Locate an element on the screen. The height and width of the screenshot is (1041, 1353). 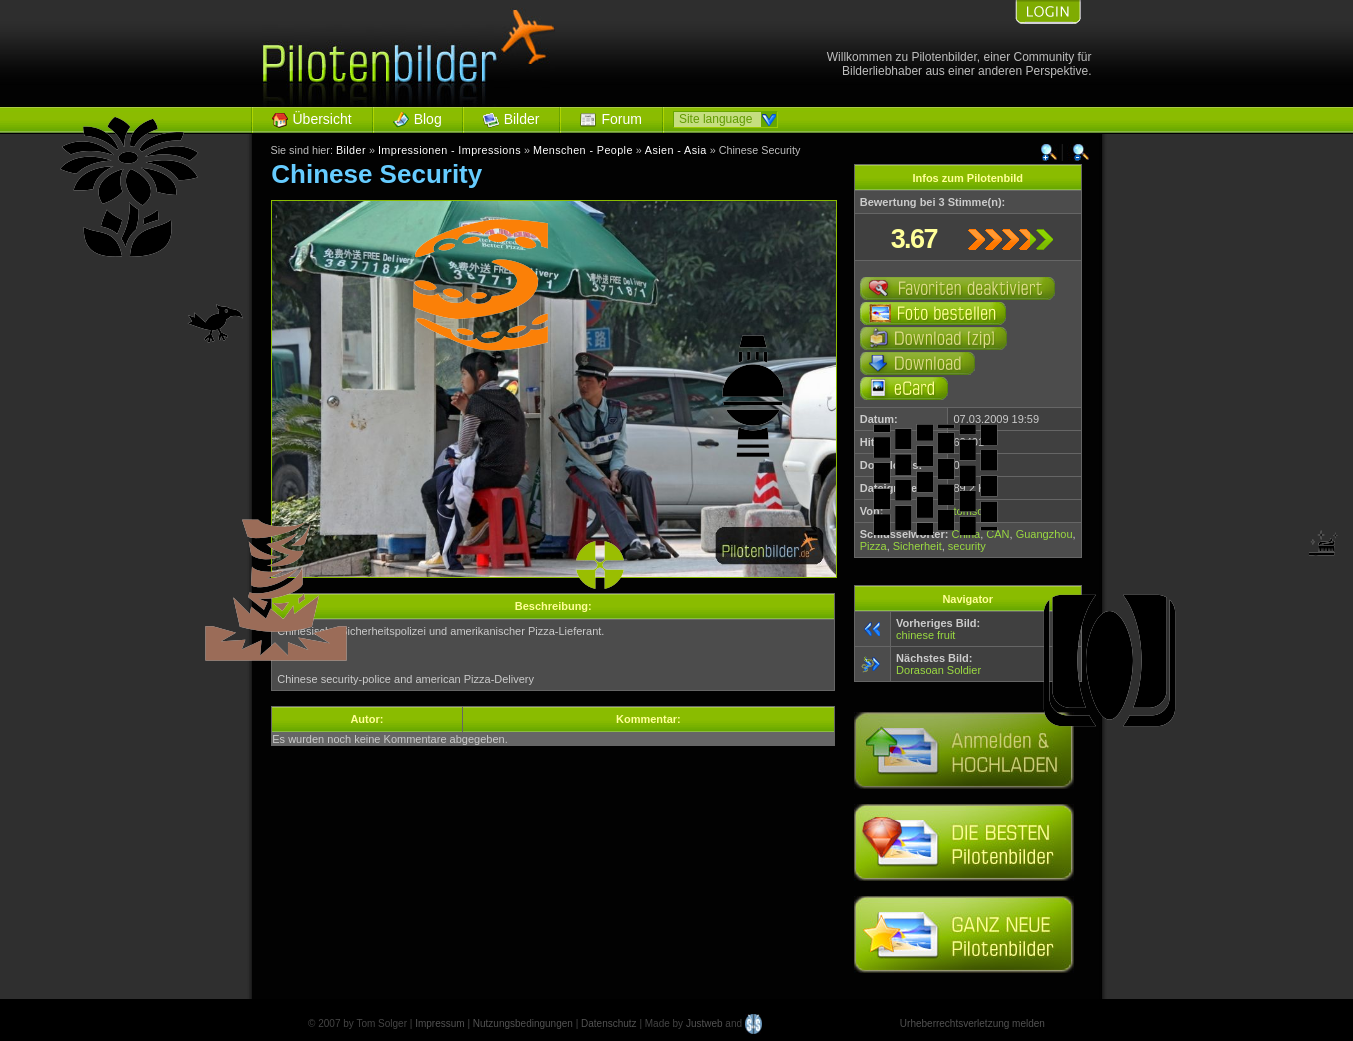
access broadcast or streaming settings is located at coordinates (753, 395).